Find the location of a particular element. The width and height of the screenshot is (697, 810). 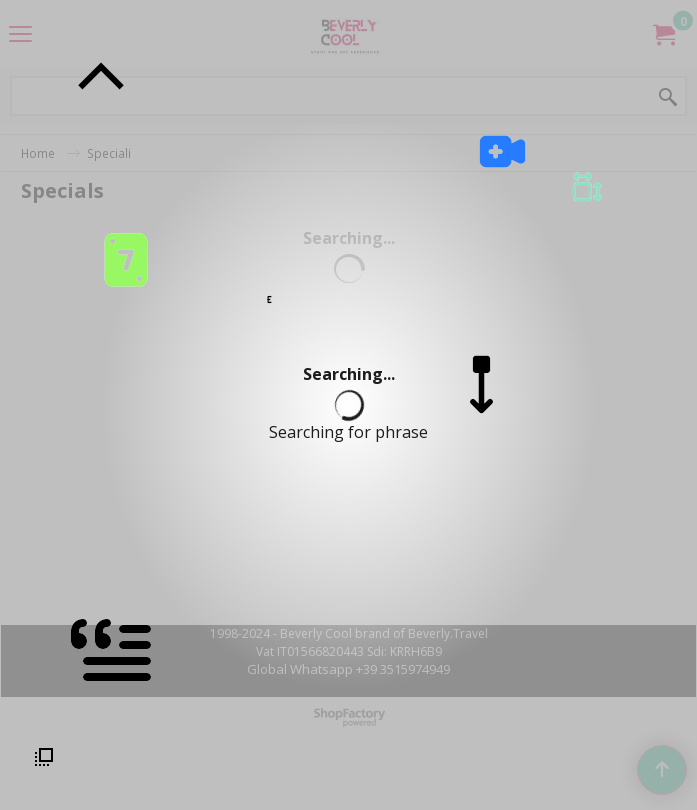

bring element to front of layer stack is located at coordinates (44, 757).